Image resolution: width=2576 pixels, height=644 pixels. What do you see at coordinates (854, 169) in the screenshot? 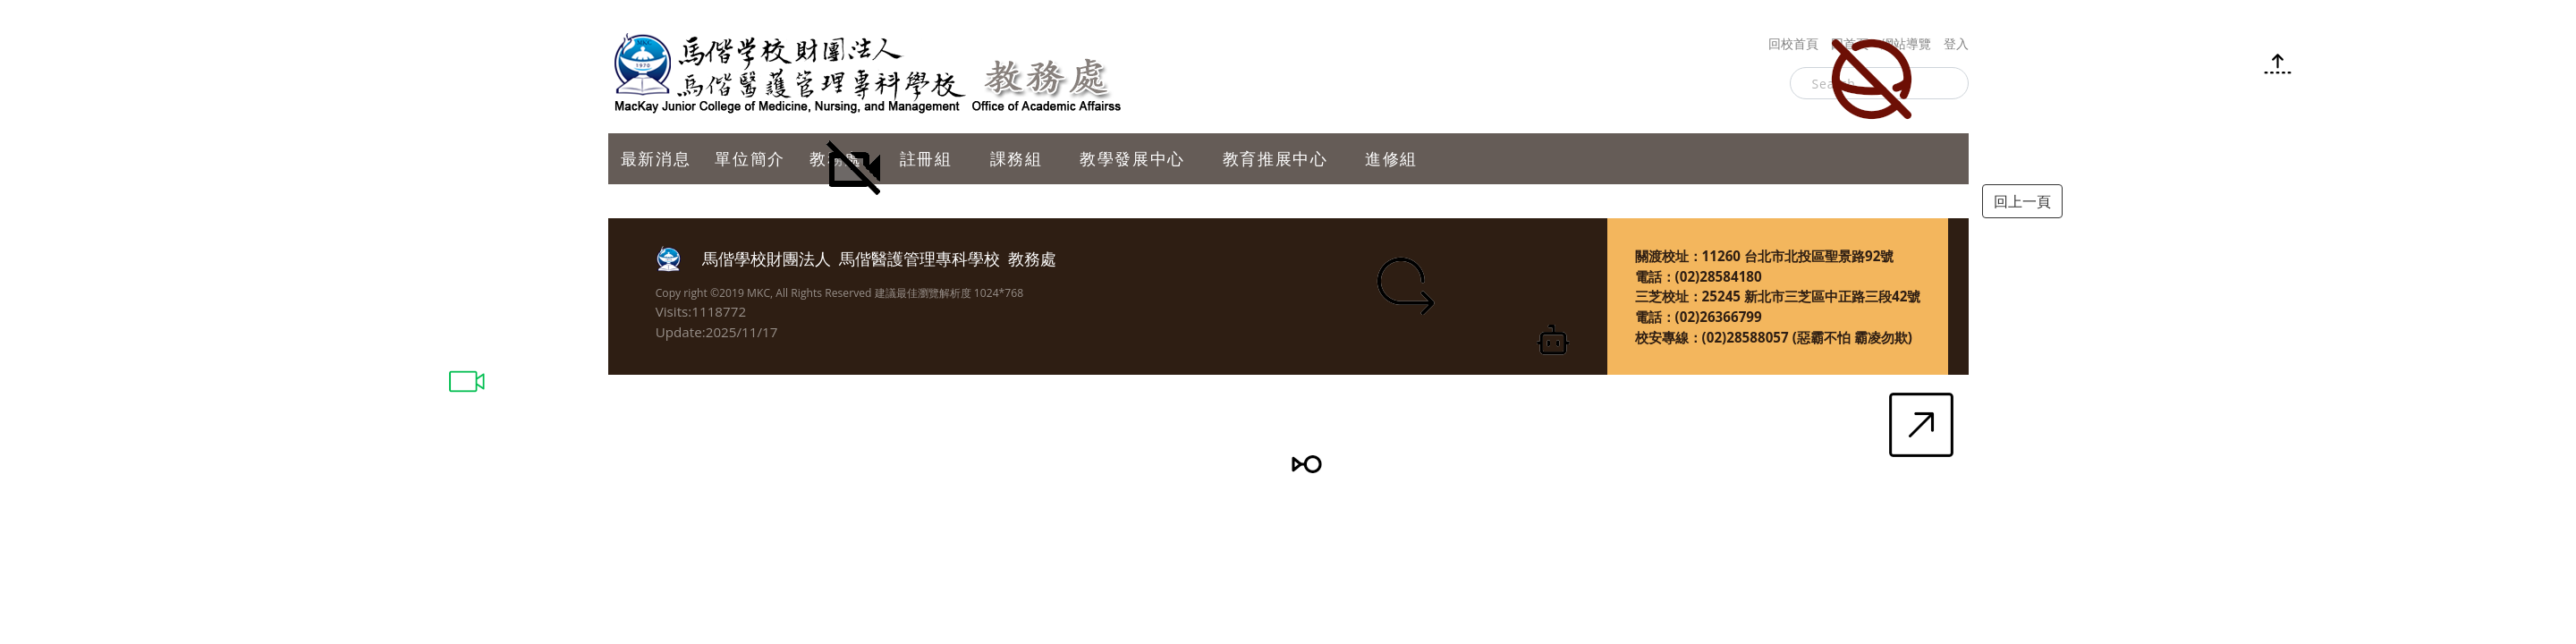
I see `turn off camera or video` at bounding box center [854, 169].